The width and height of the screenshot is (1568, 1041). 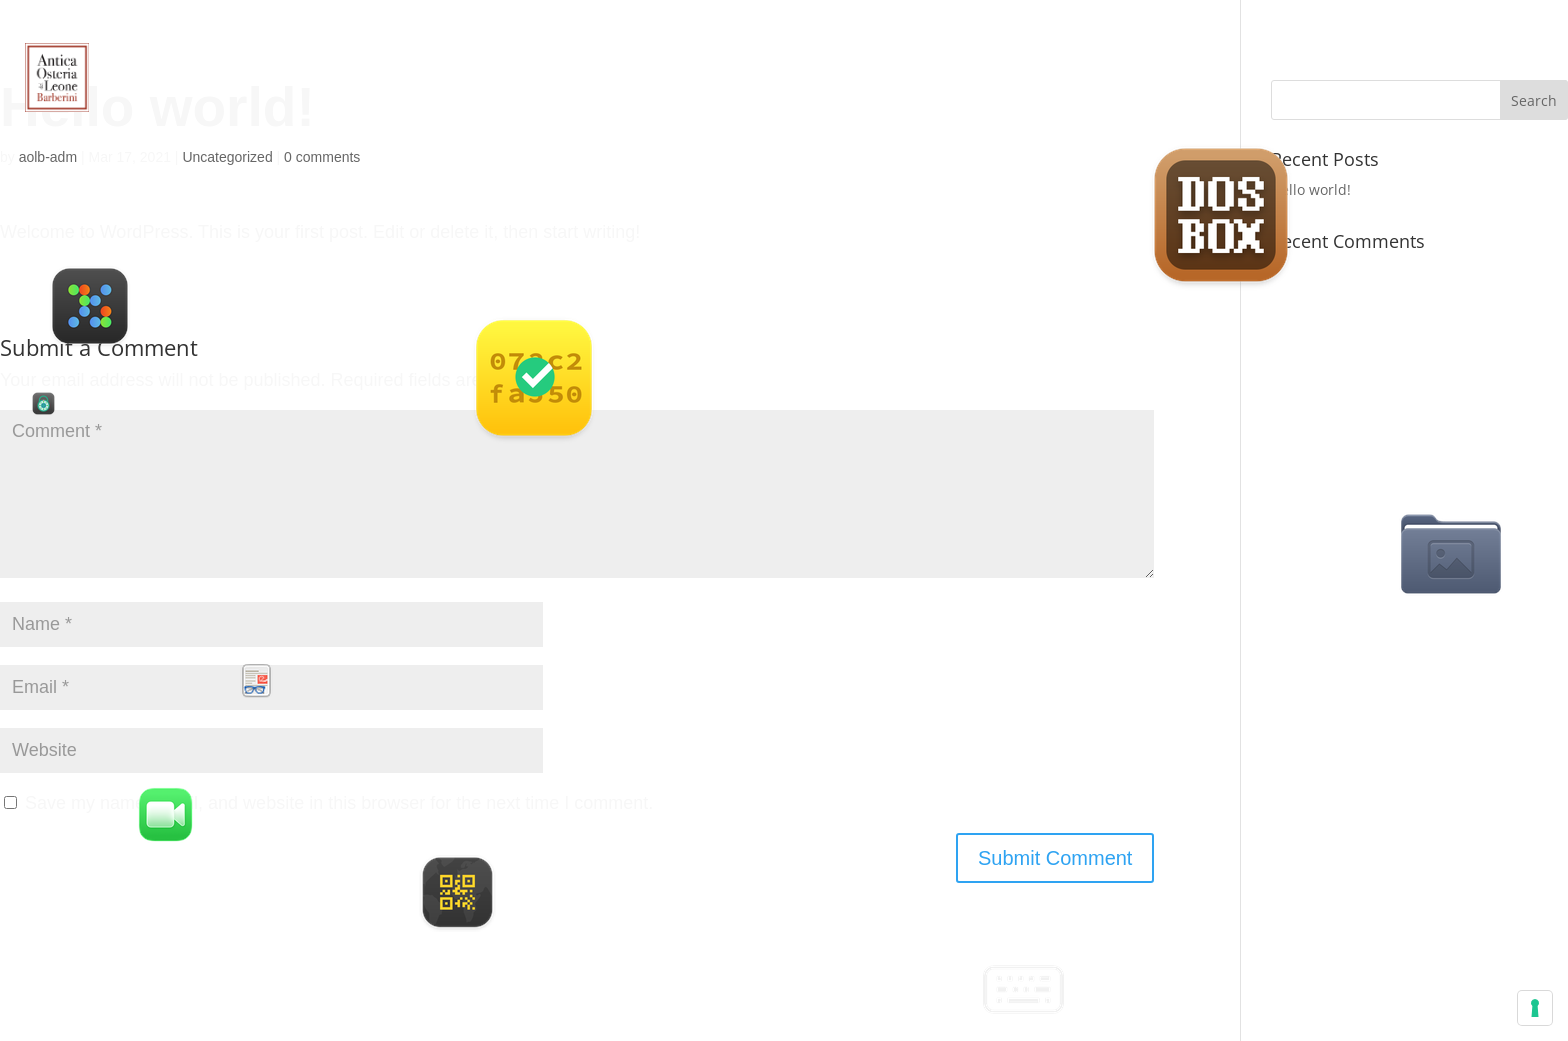 What do you see at coordinates (1221, 215) in the screenshot?
I see `launch DOSBox emulator` at bounding box center [1221, 215].